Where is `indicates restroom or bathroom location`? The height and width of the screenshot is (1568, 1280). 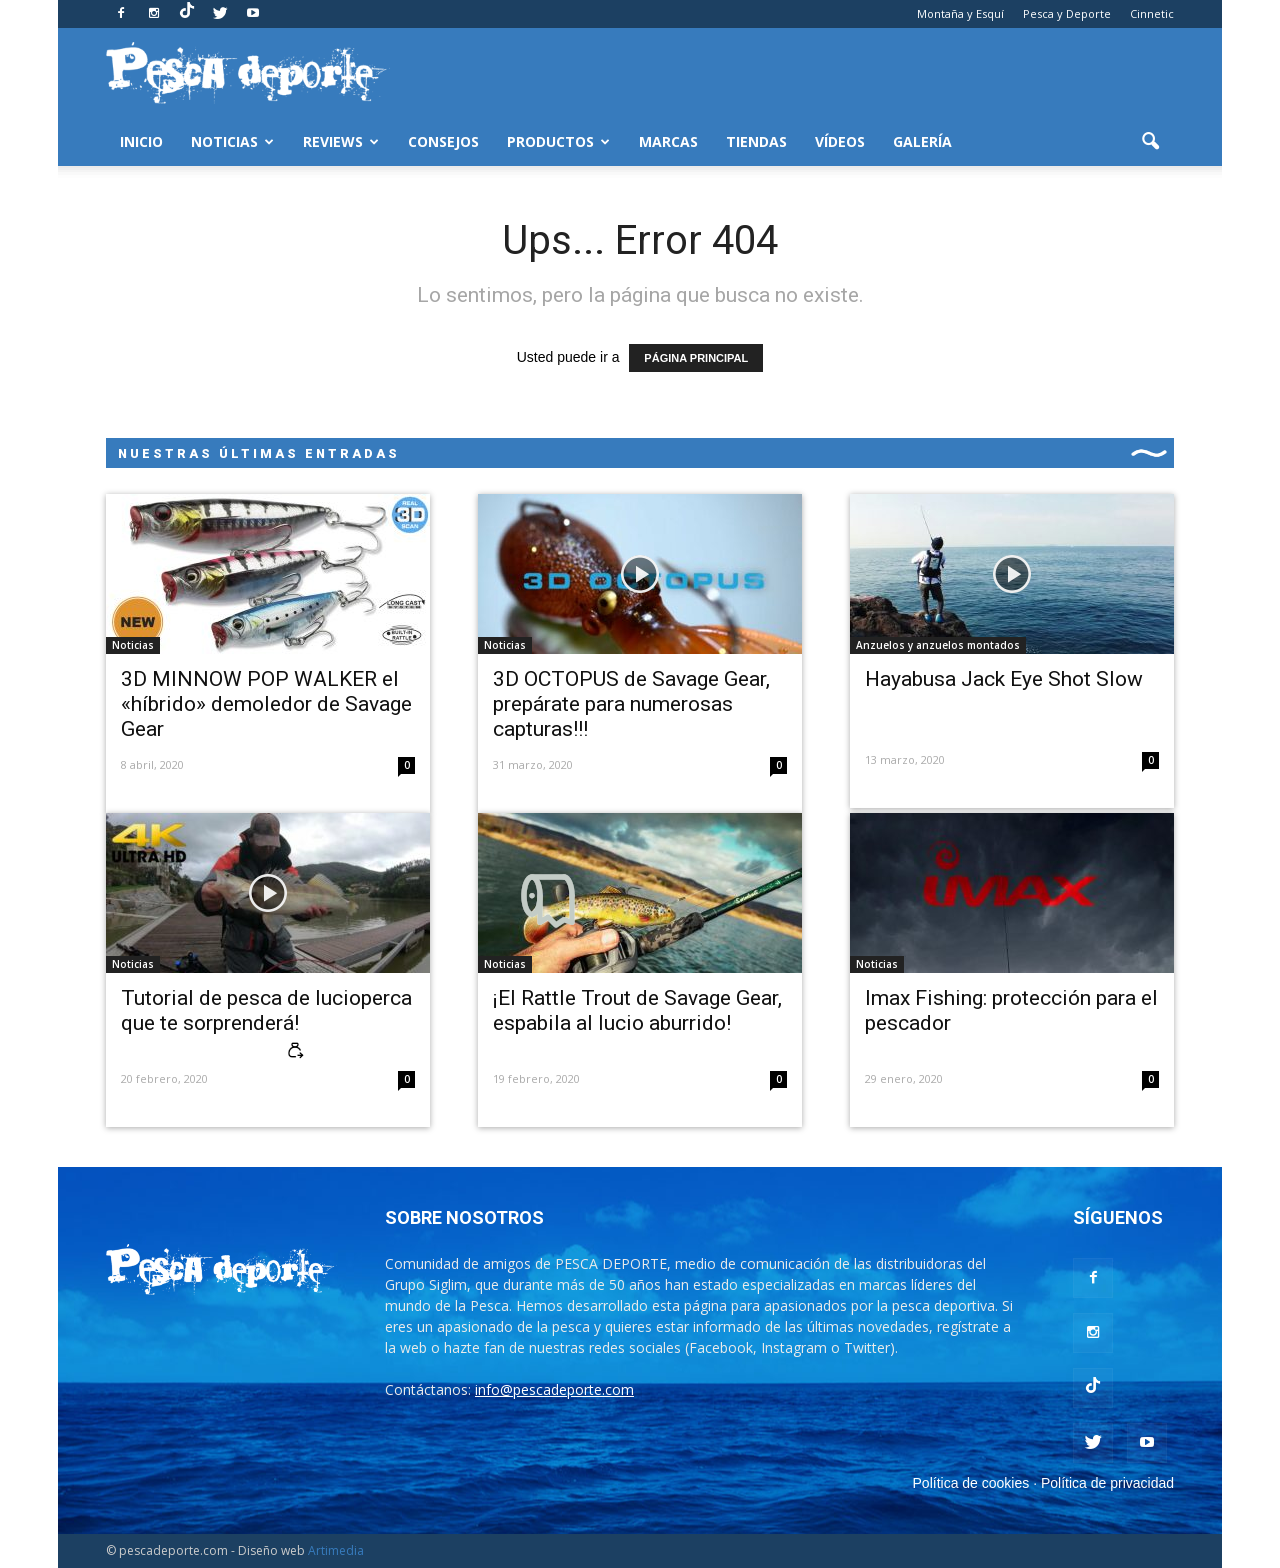
indicates restroom or bathroom location is located at coordinates (548, 901).